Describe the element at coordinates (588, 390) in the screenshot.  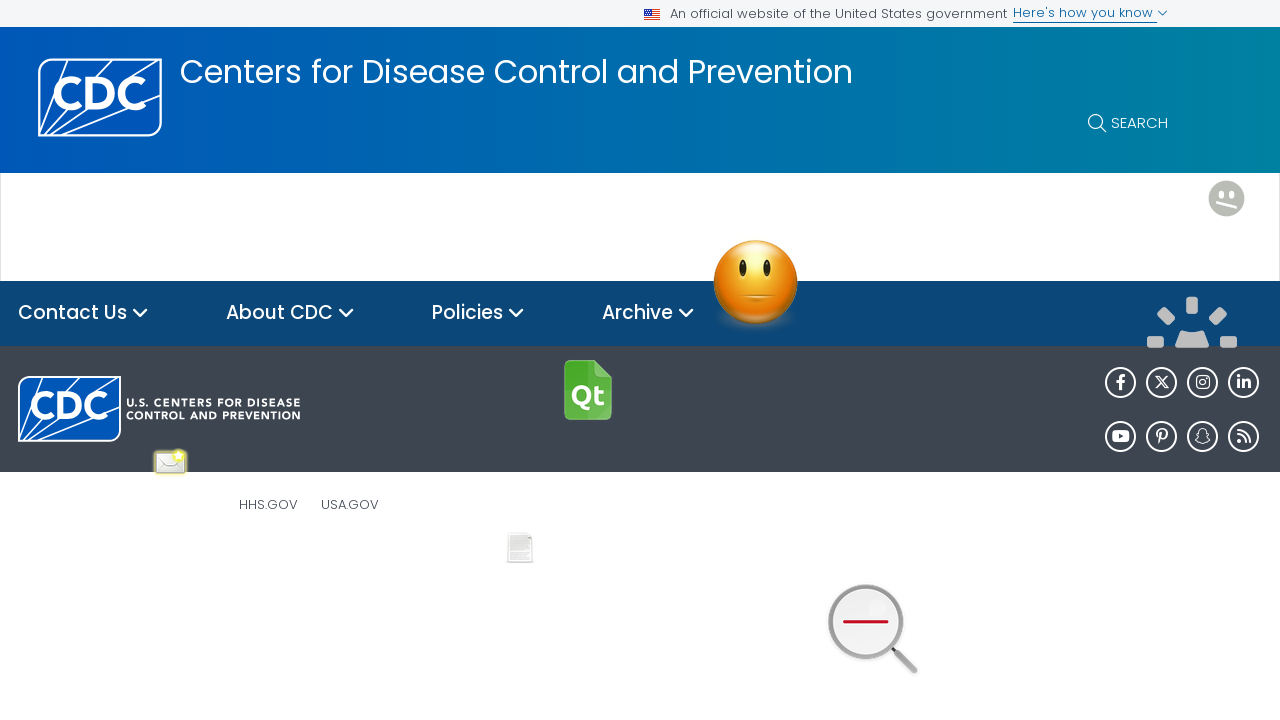
I see `a QML source code file` at that location.